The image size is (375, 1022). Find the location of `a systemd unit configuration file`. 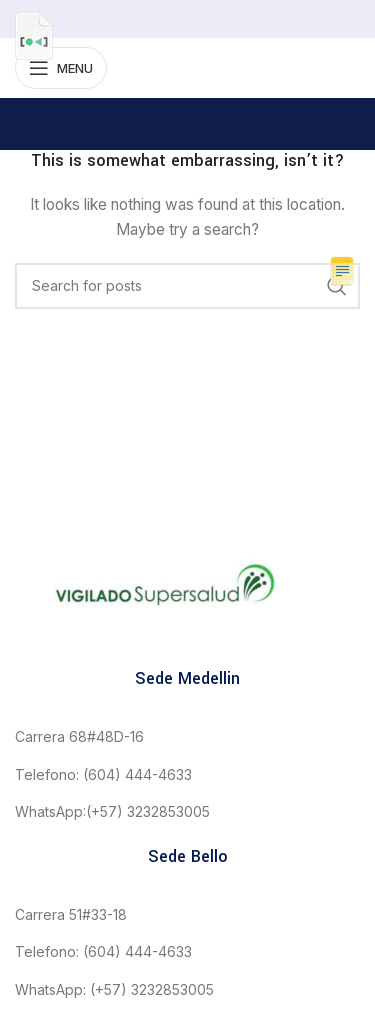

a systemd unit configuration file is located at coordinates (34, 36).